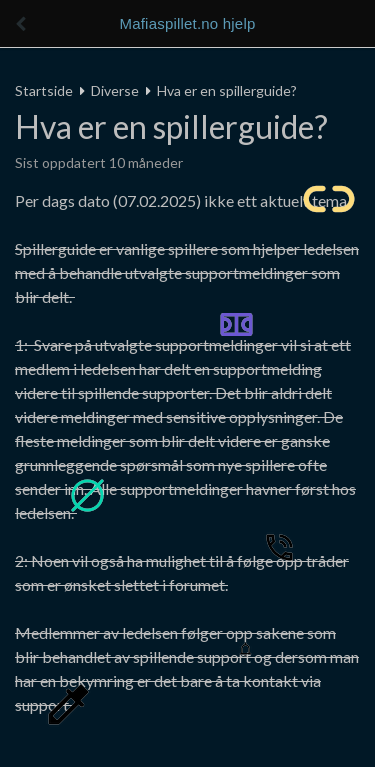 The height and width of the screenshot is (767, 375). What do you see at coordinates (87, 495) in the screenshot?
I see `indicates an empty or null value` at bounding box center [87, 495].